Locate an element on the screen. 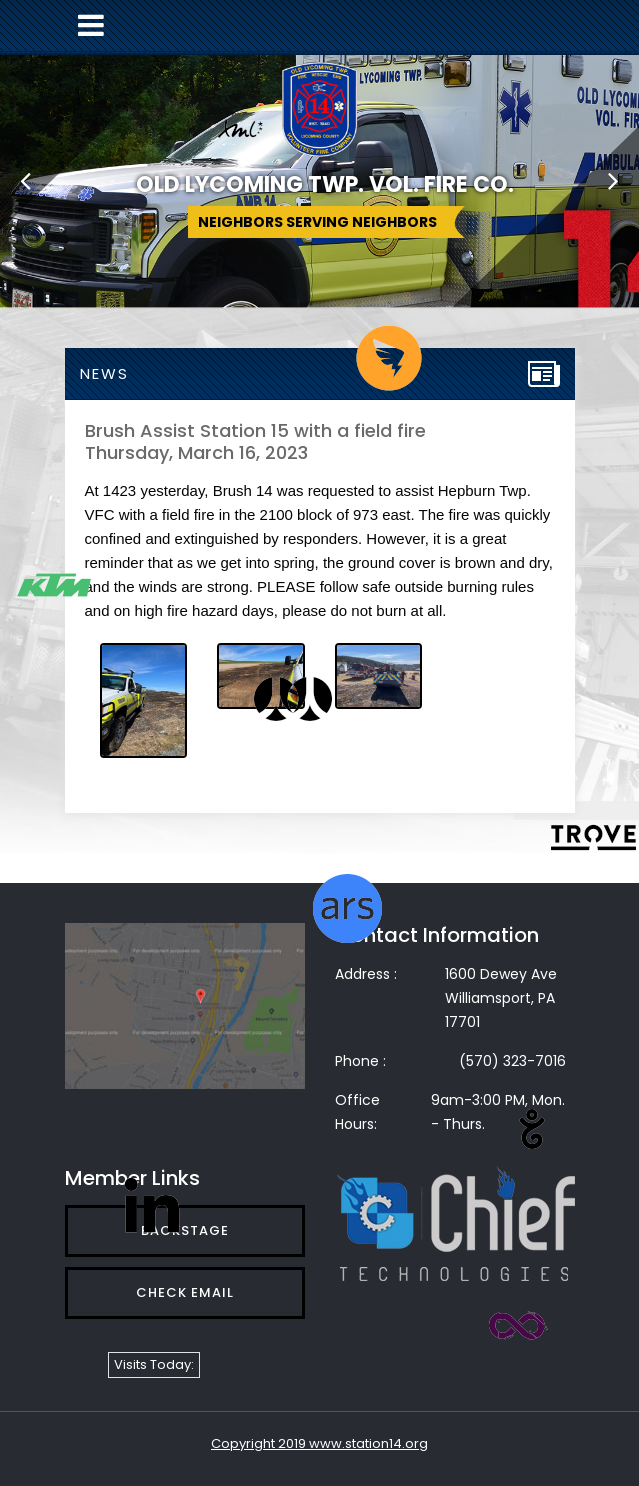 This screenshot has width=639, height=1486. open DingTalk messaging app is located at coordinates (389, 358).